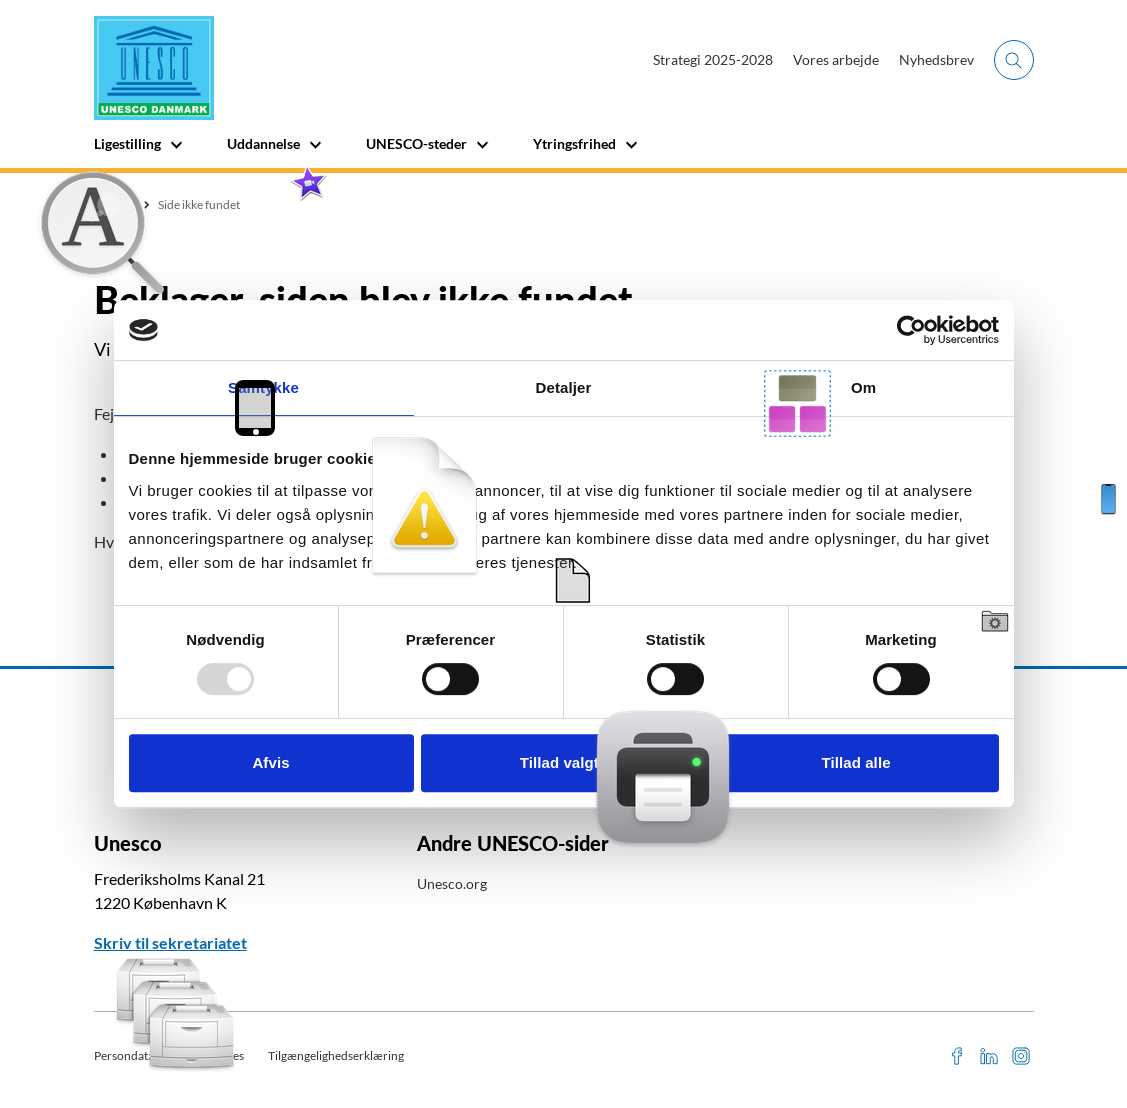 The width and height of the screenshot is (1127, 1108). What do you see at coordinates (1108, 499) in the screenshot?
I see `iPhone 13 device icon` at bounding box center [1108, 499].